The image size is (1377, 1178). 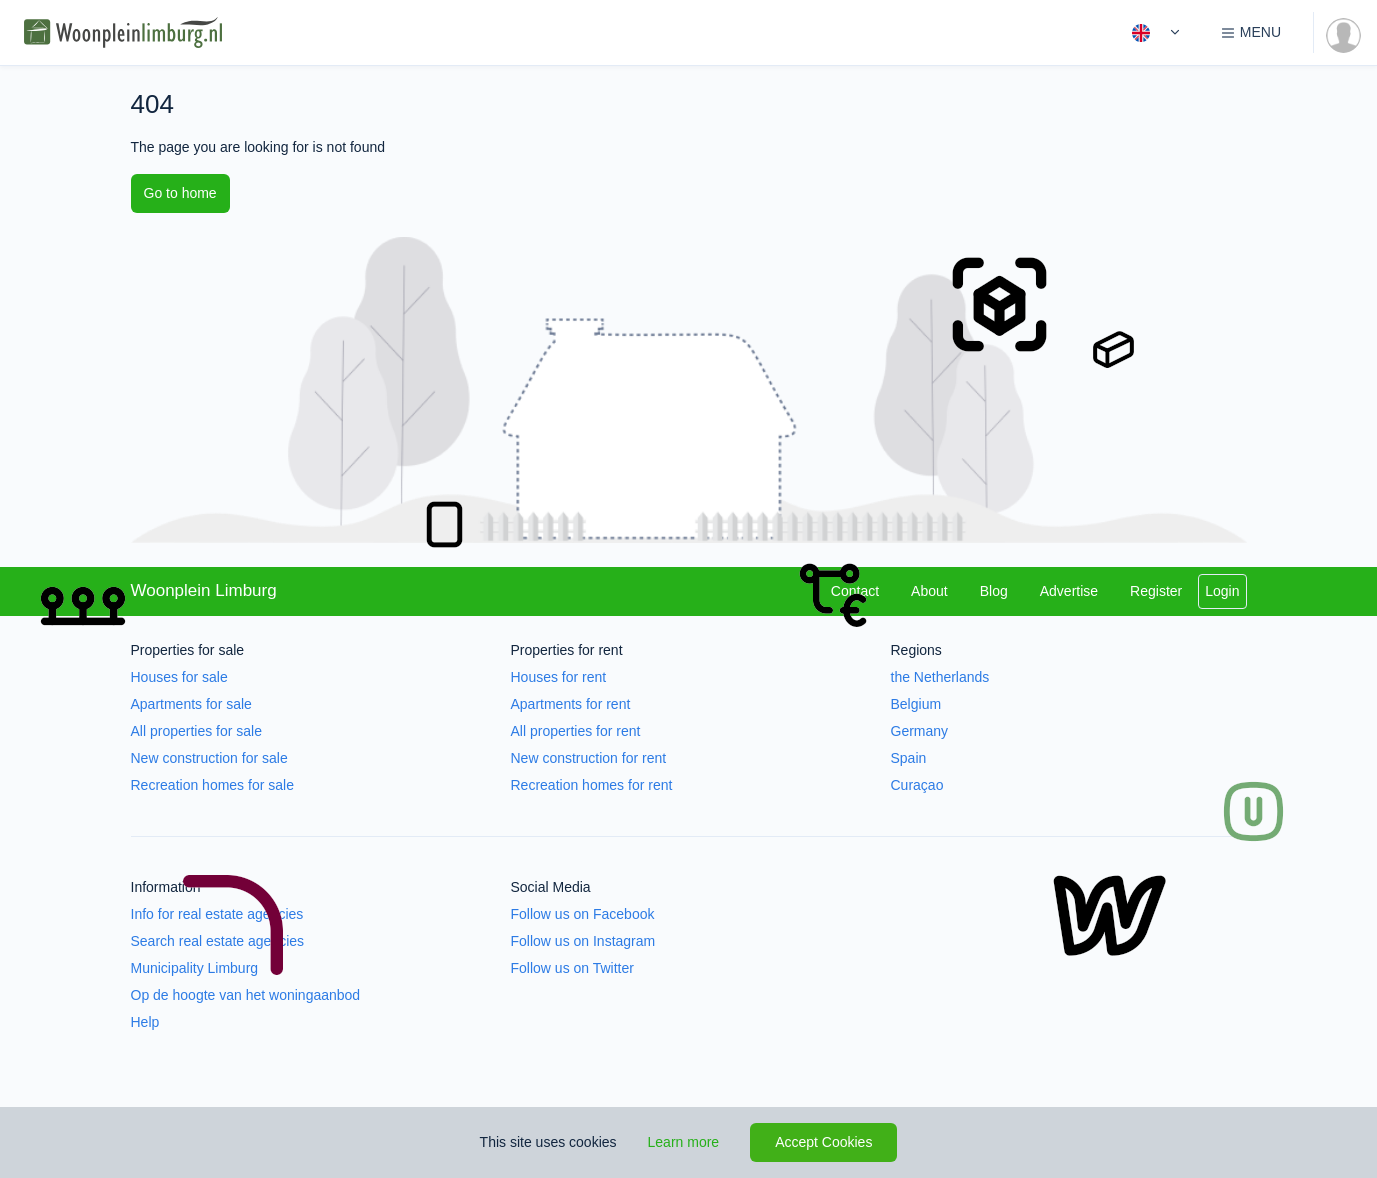 What do you see at coordinates (1107, 913) in the screenshot?
I see `open Webflow website builder` at bounding box center [1107, 913].